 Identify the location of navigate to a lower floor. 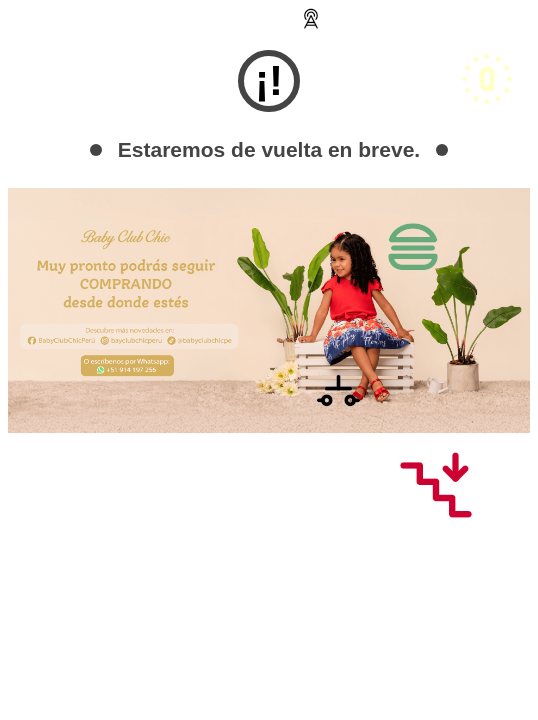
(436, 485).